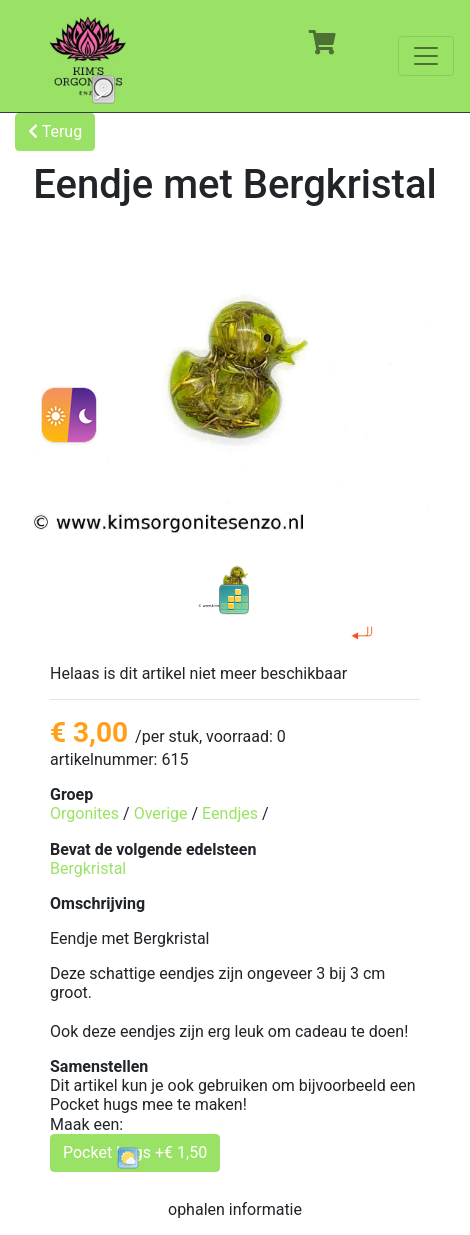 The height and width of the screenshot is (1235, 470). What do you see at coordinates (234, 599) in the screenshot?
I see `launch quadrapassel tetris-style puzzle game` at bounding box center [234, 599].